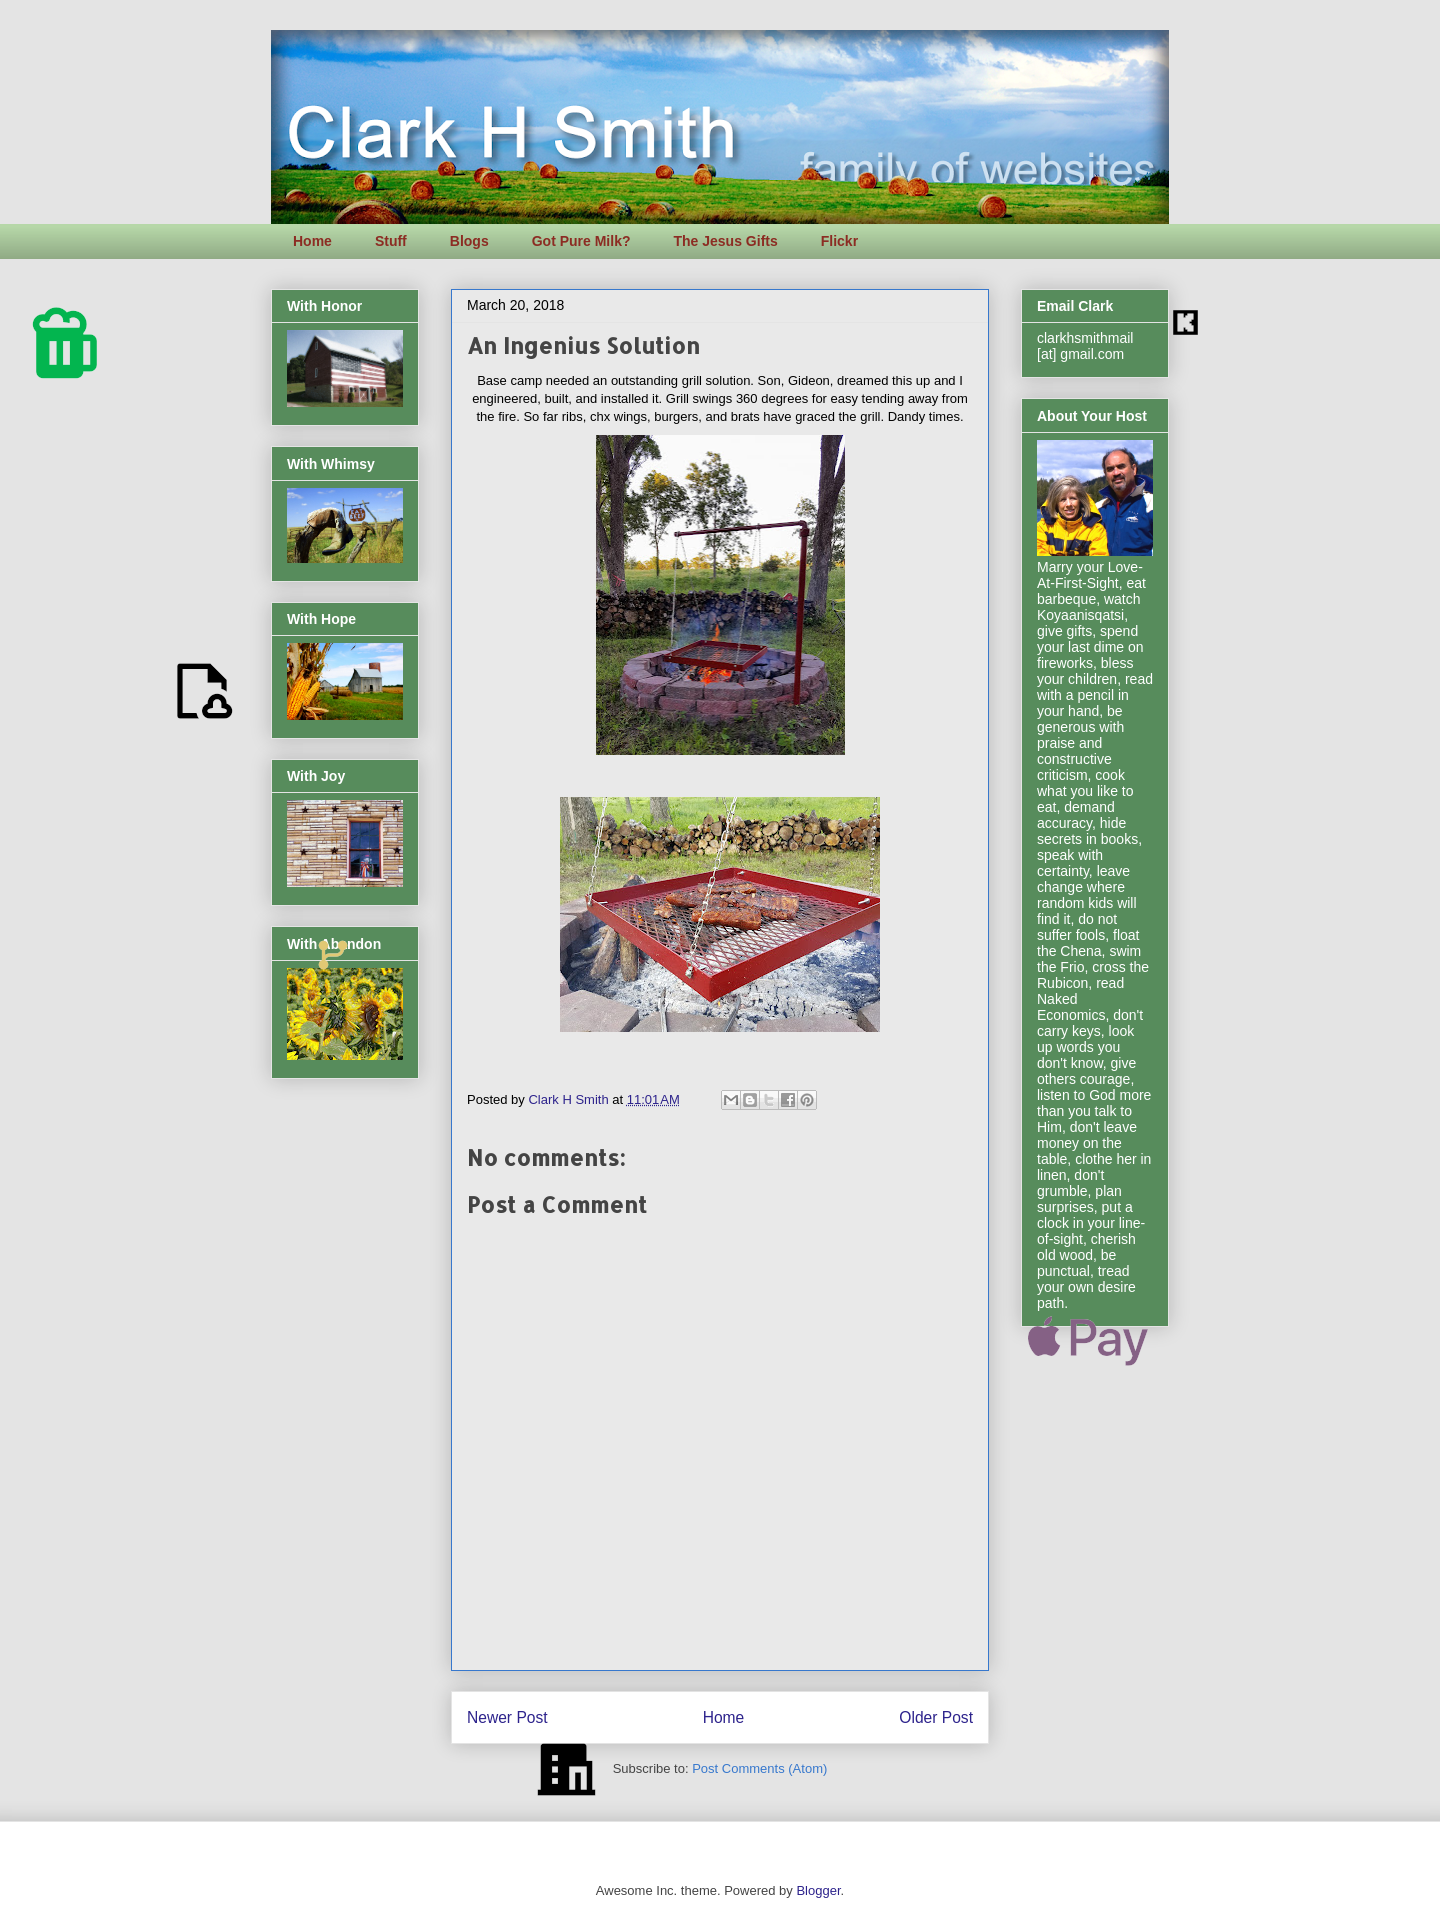 This screenshot has width=1440, height=1930. Describe the element at coordinates (333, 955) in the screenshot. I see `view repository branches` at that location.